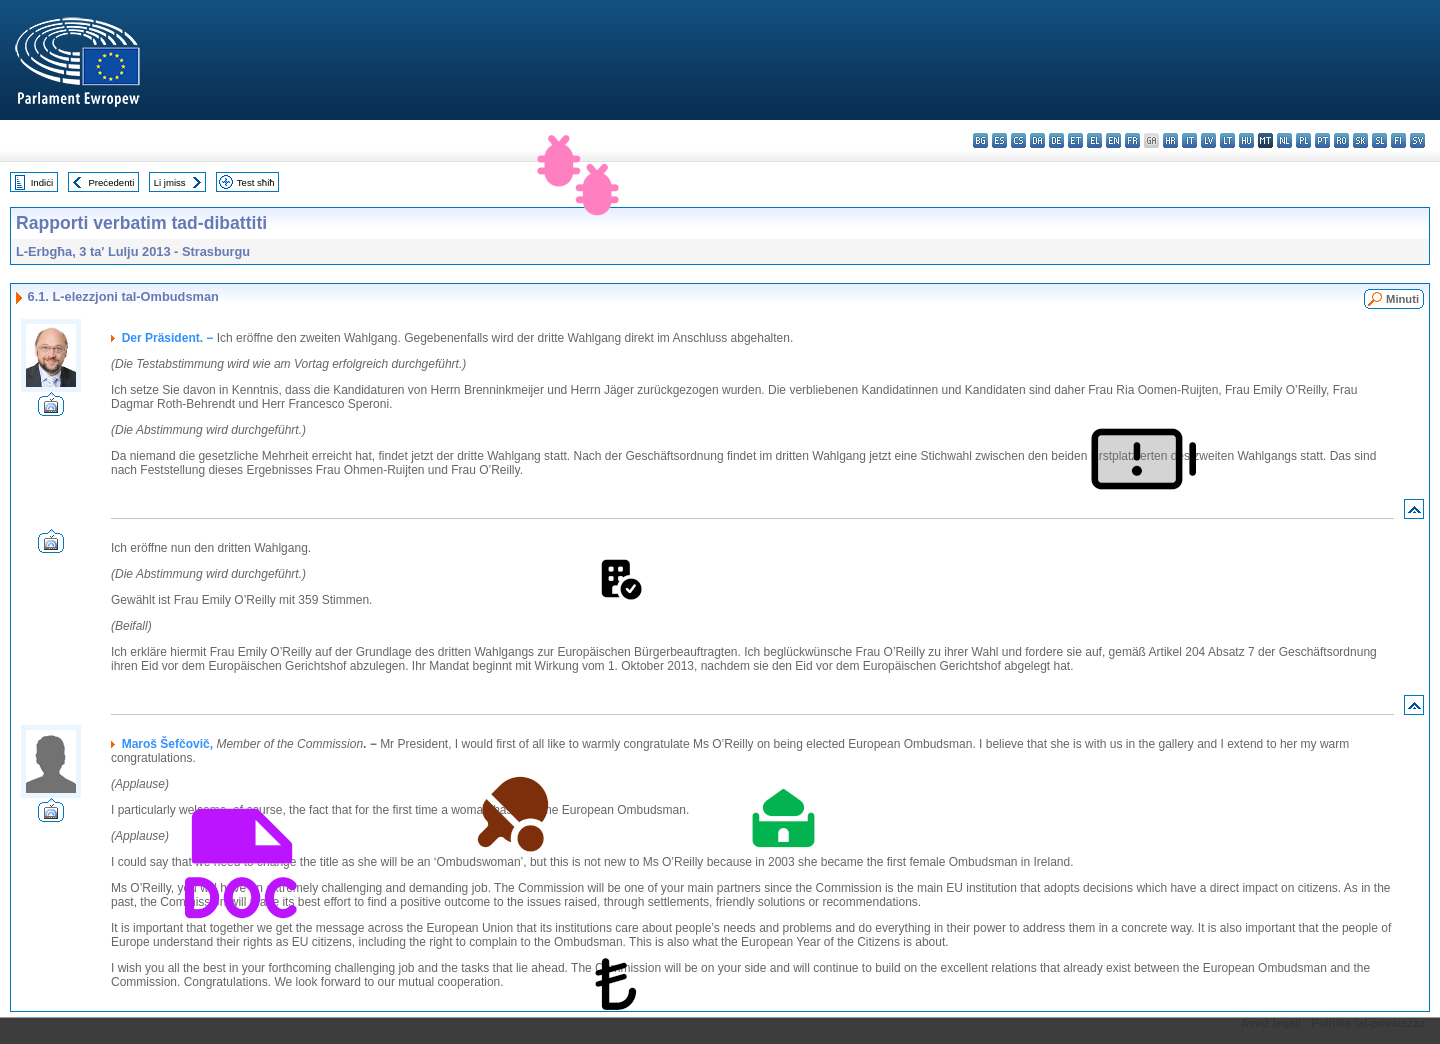 This screenshot has width=1440, height=1044. What do you see at coordinates (578, 177) in the screenshot?
I see `view bug reports or known issues` at bounding box center [578, 177].